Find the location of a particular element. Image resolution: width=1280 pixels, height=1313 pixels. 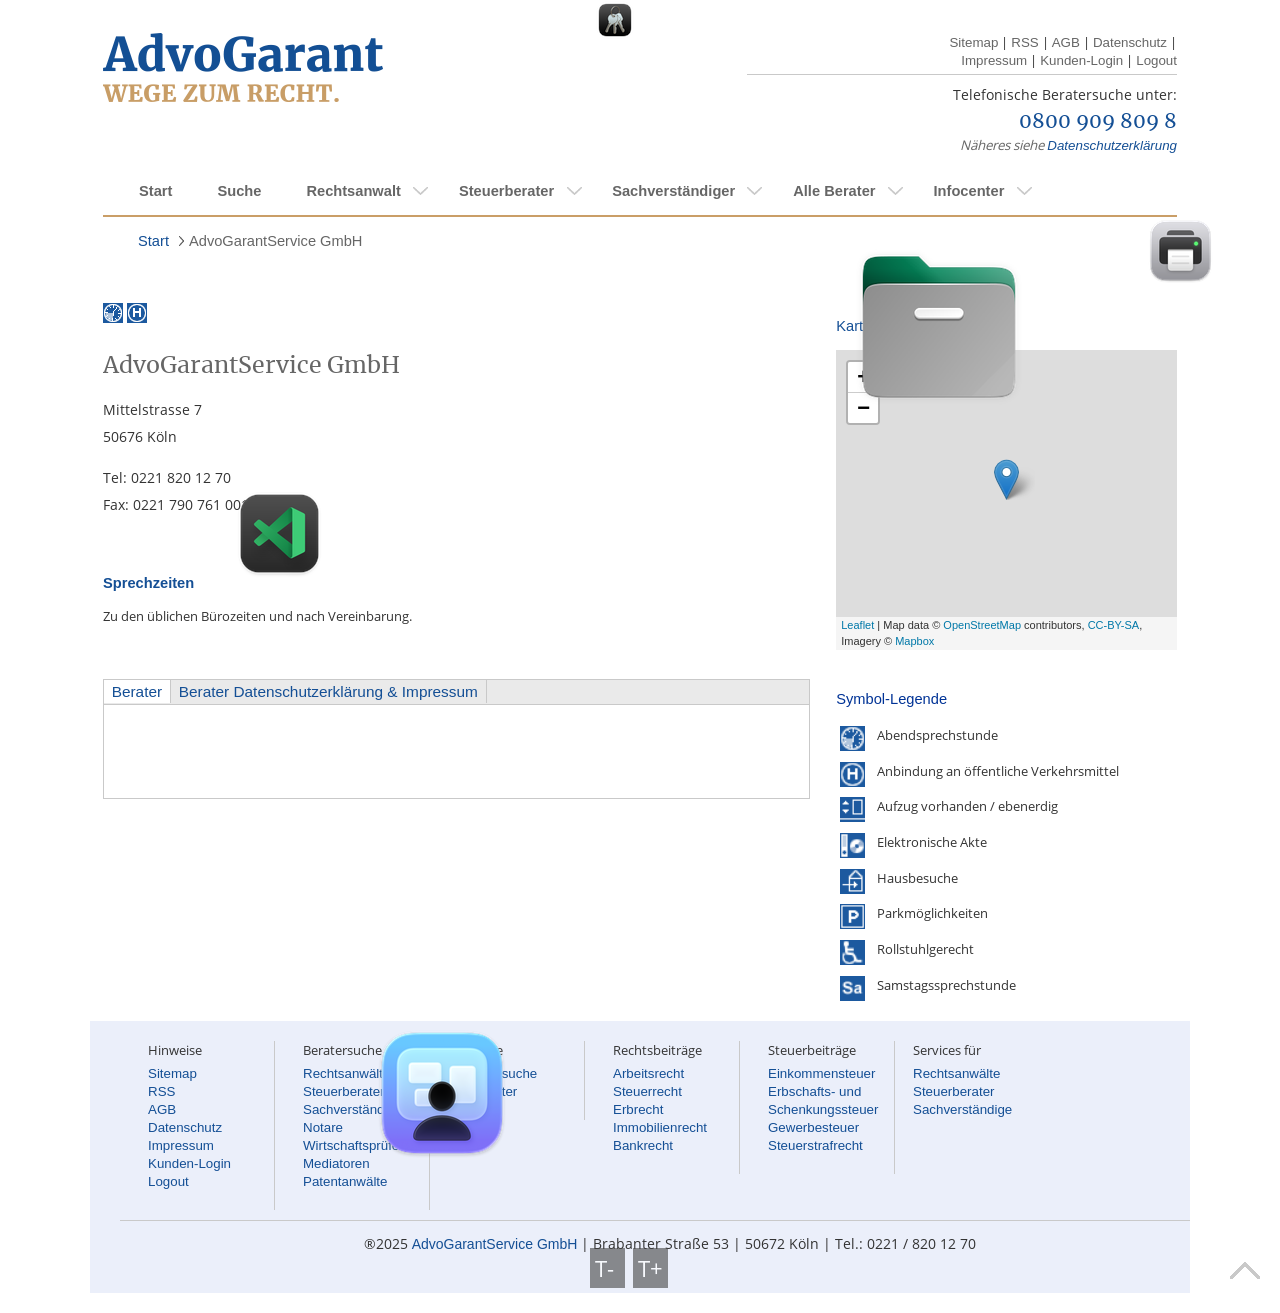

open the screen sharing app is located at coordinates (442, 1093).